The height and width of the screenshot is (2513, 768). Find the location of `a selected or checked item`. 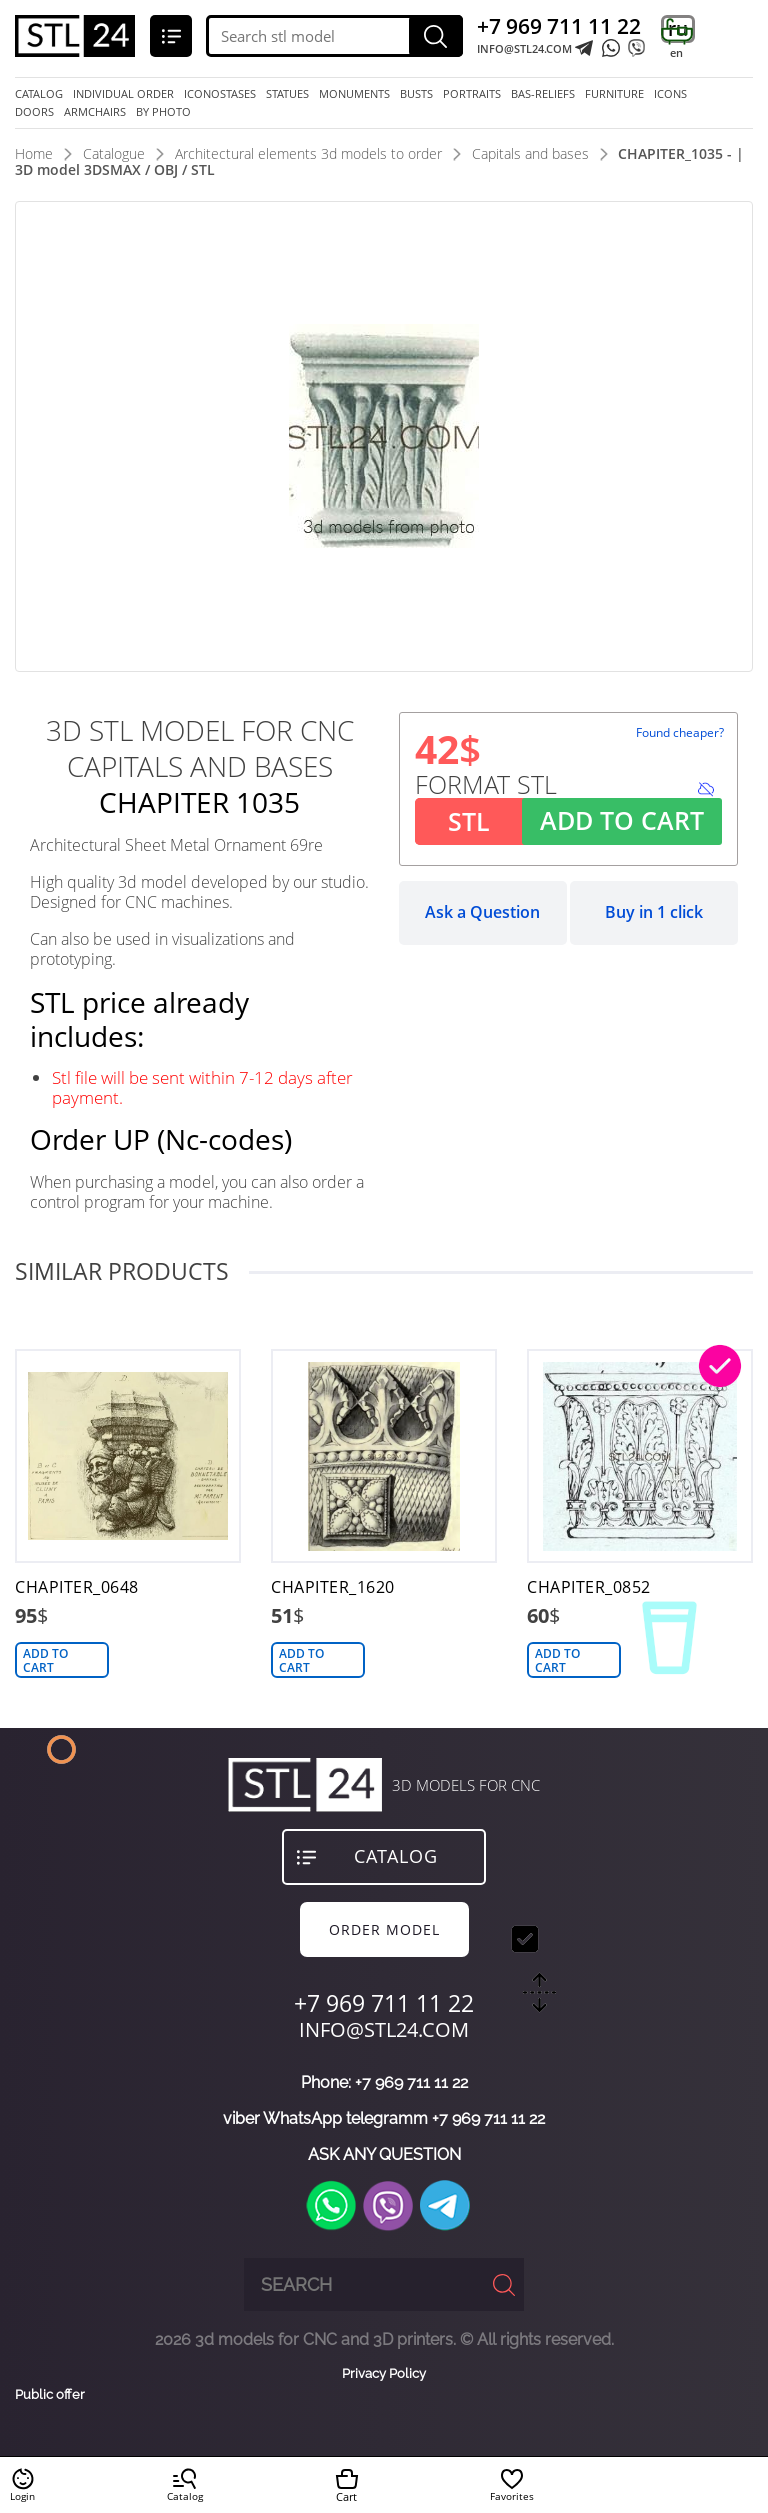

a selected or checked item is located at coordinates (525, 1939).